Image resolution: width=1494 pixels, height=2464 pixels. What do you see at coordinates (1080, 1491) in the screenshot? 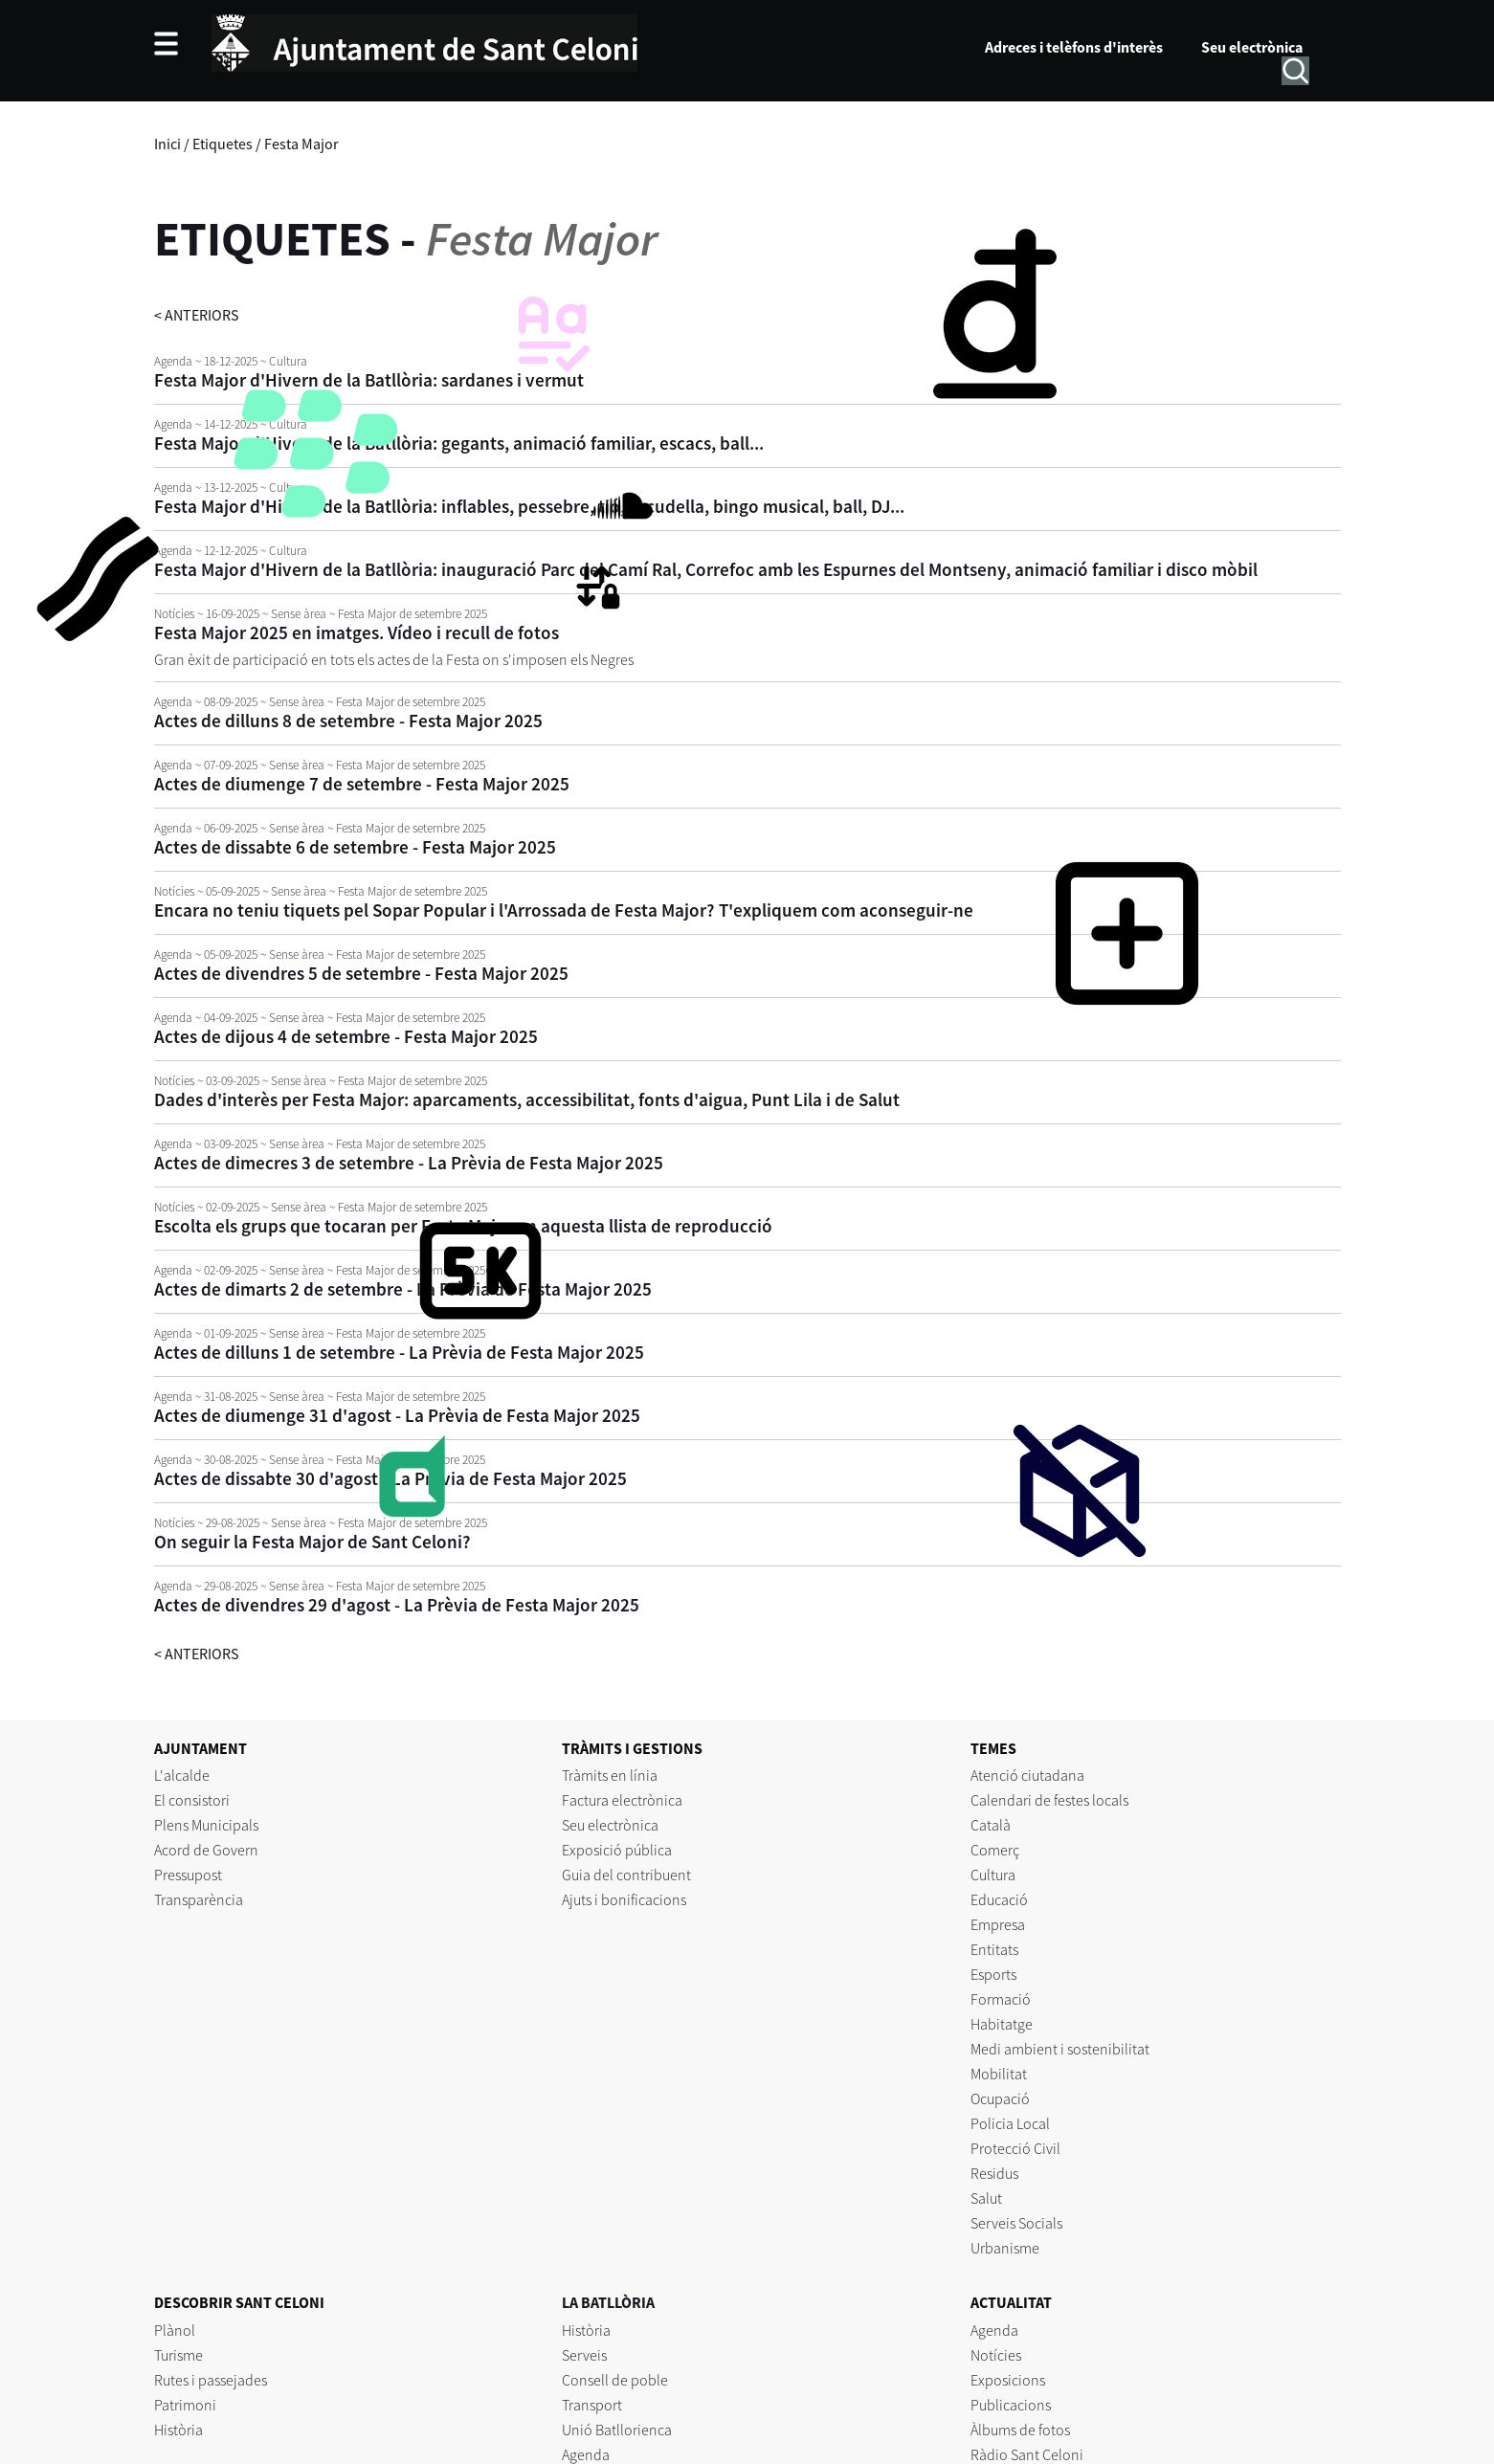
I see `package or shipment unavailable` at bounding box center [1080, 1491].